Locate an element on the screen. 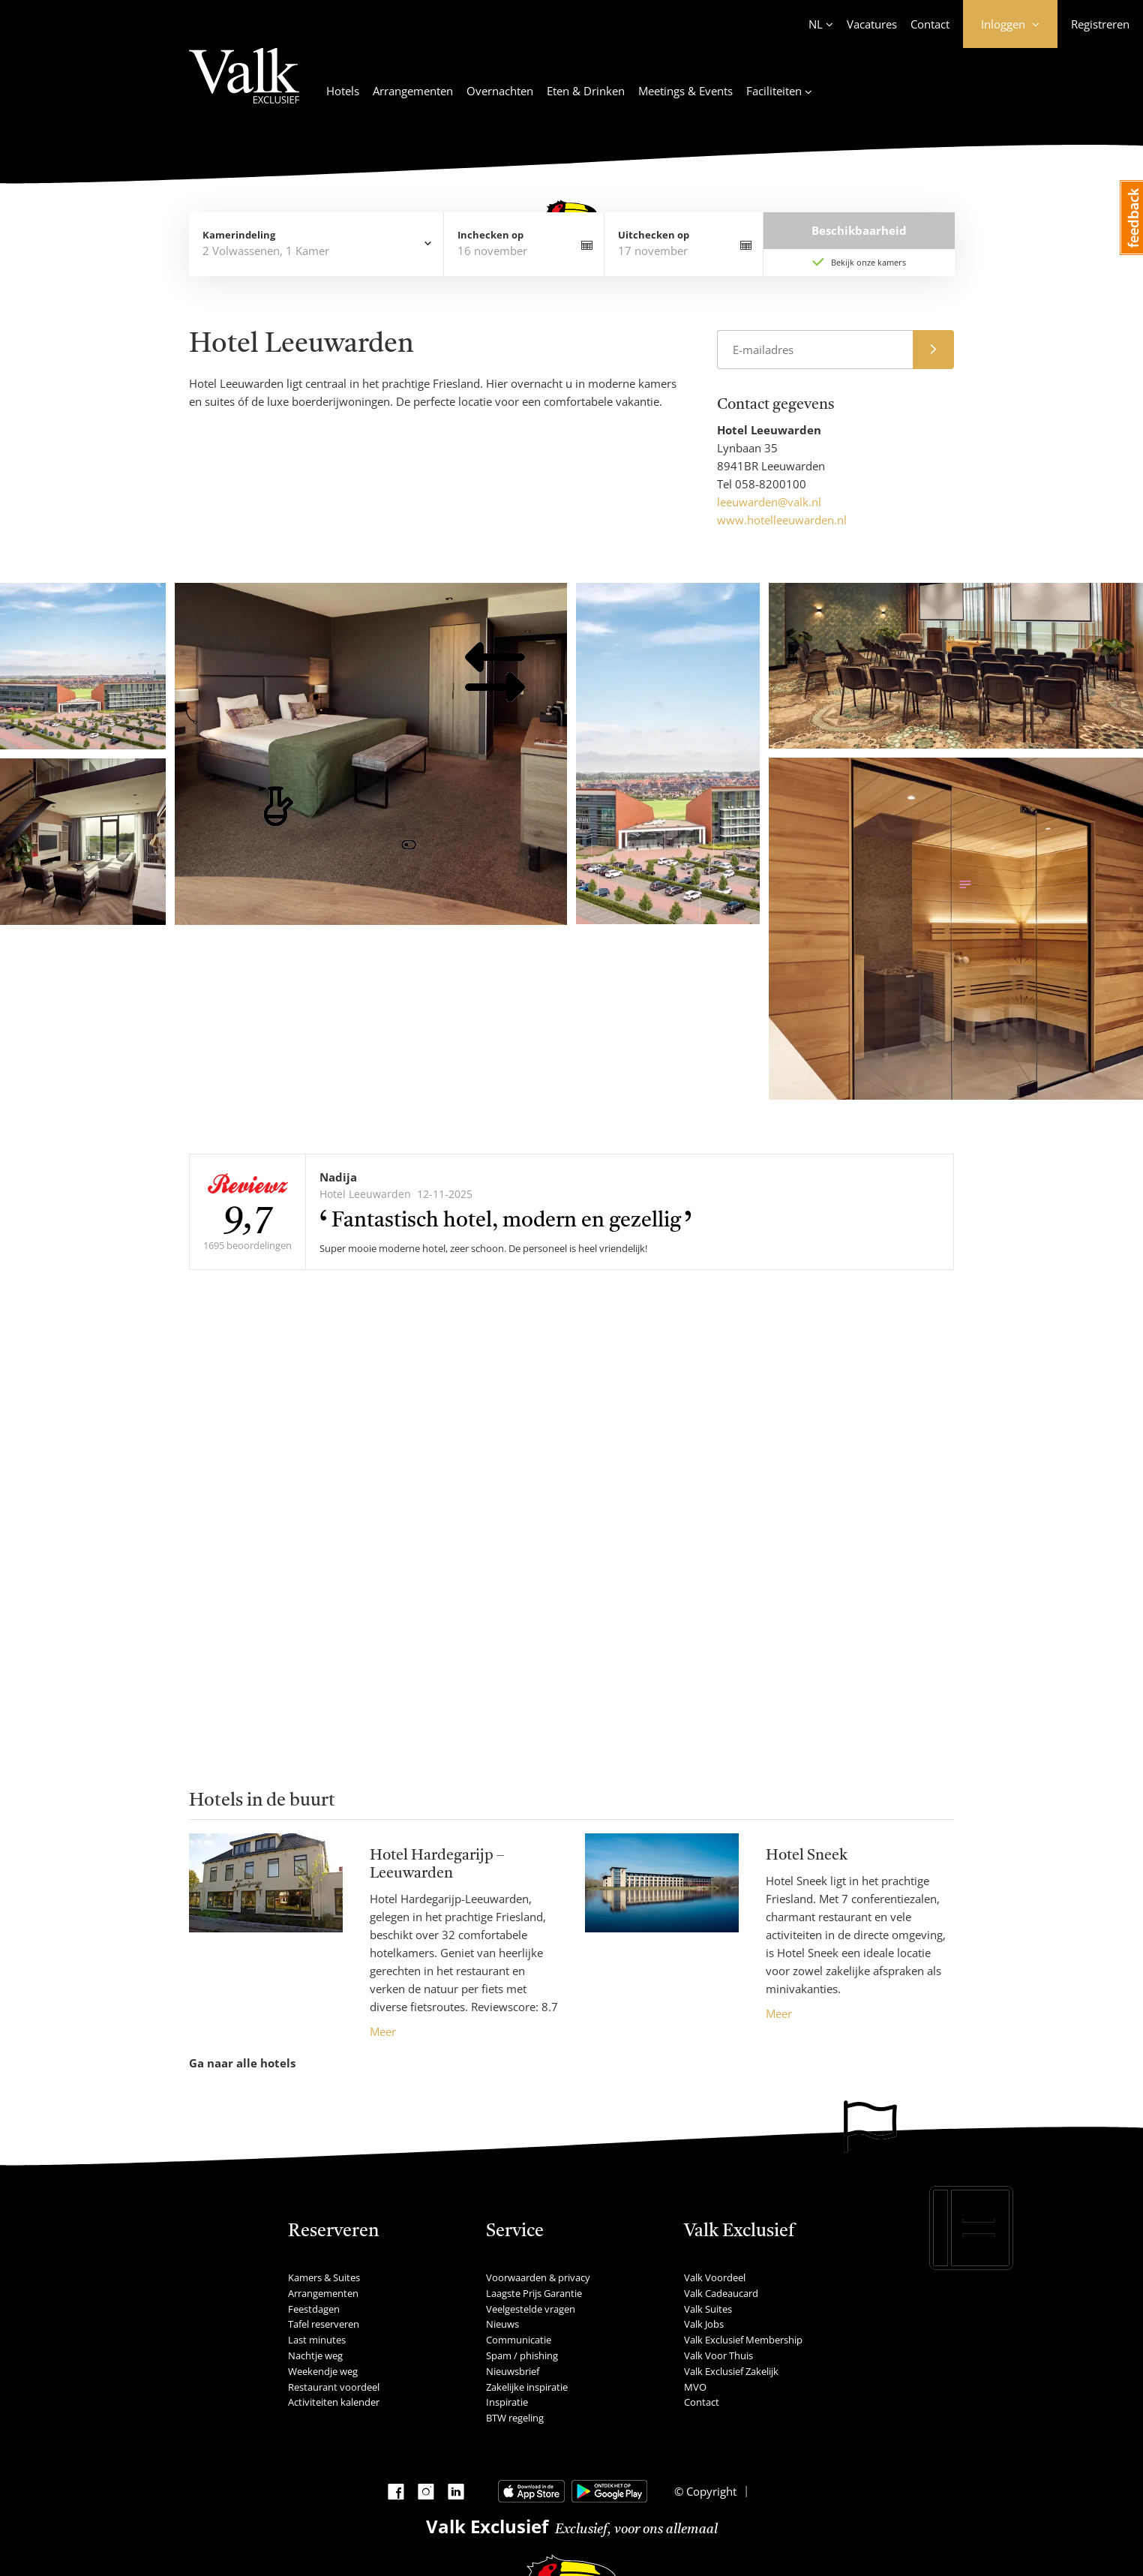 Image resolution: width=1143 pixels, height=2576 pixels. access chemistry or laboratory tools is located at coordinates (278, 806).